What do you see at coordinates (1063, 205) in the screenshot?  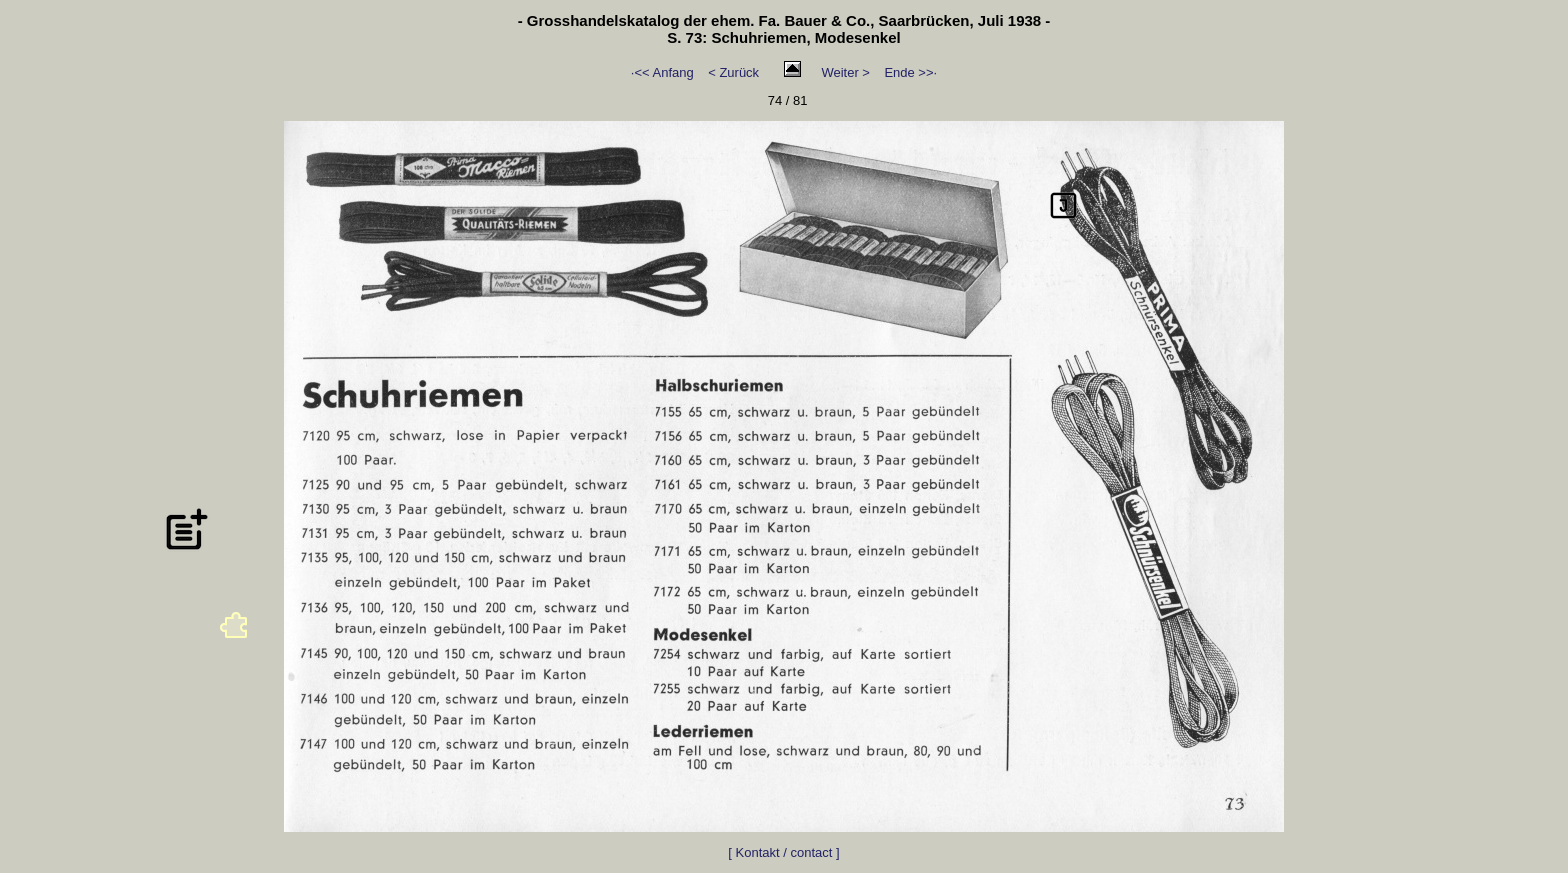 I see `represents the letter J in a menu or keyboard interface` at bounding box center [1063, 205].